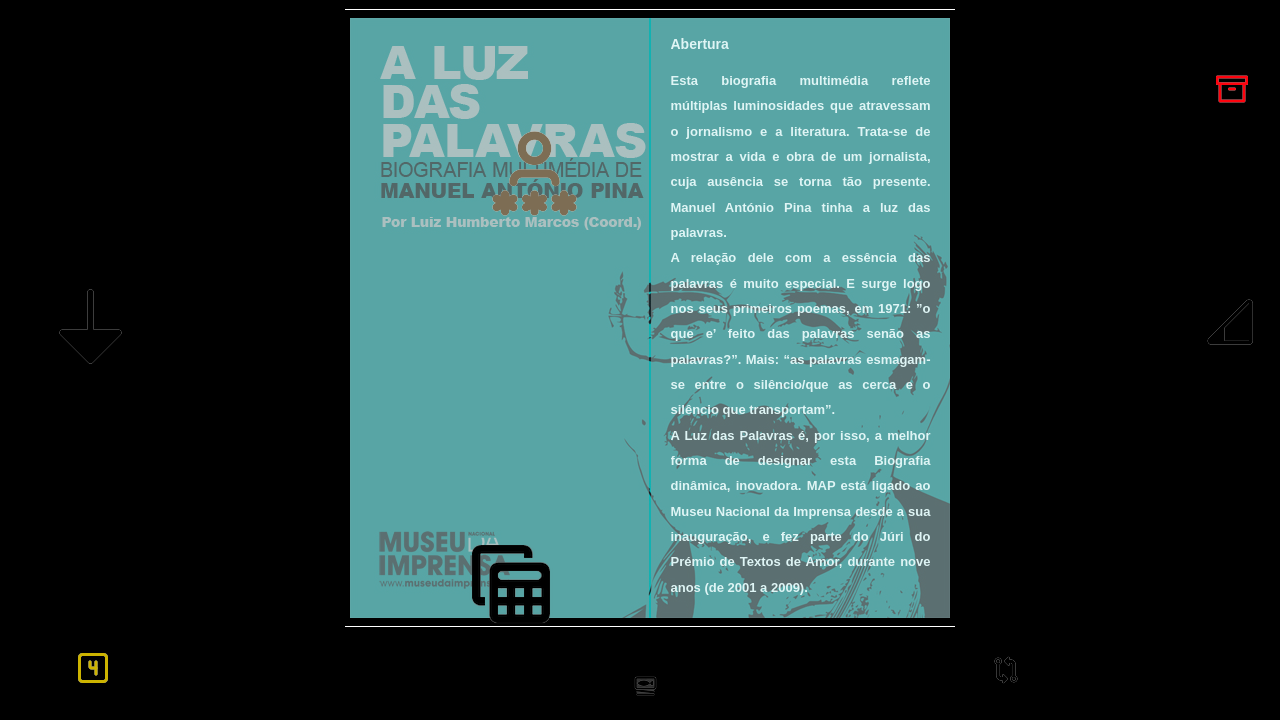 This screenshot has width=1280, height=720. Describe the element at coordinates (93, 668) in the screenshot. I see `select option 4 from a numbered list` at that location.